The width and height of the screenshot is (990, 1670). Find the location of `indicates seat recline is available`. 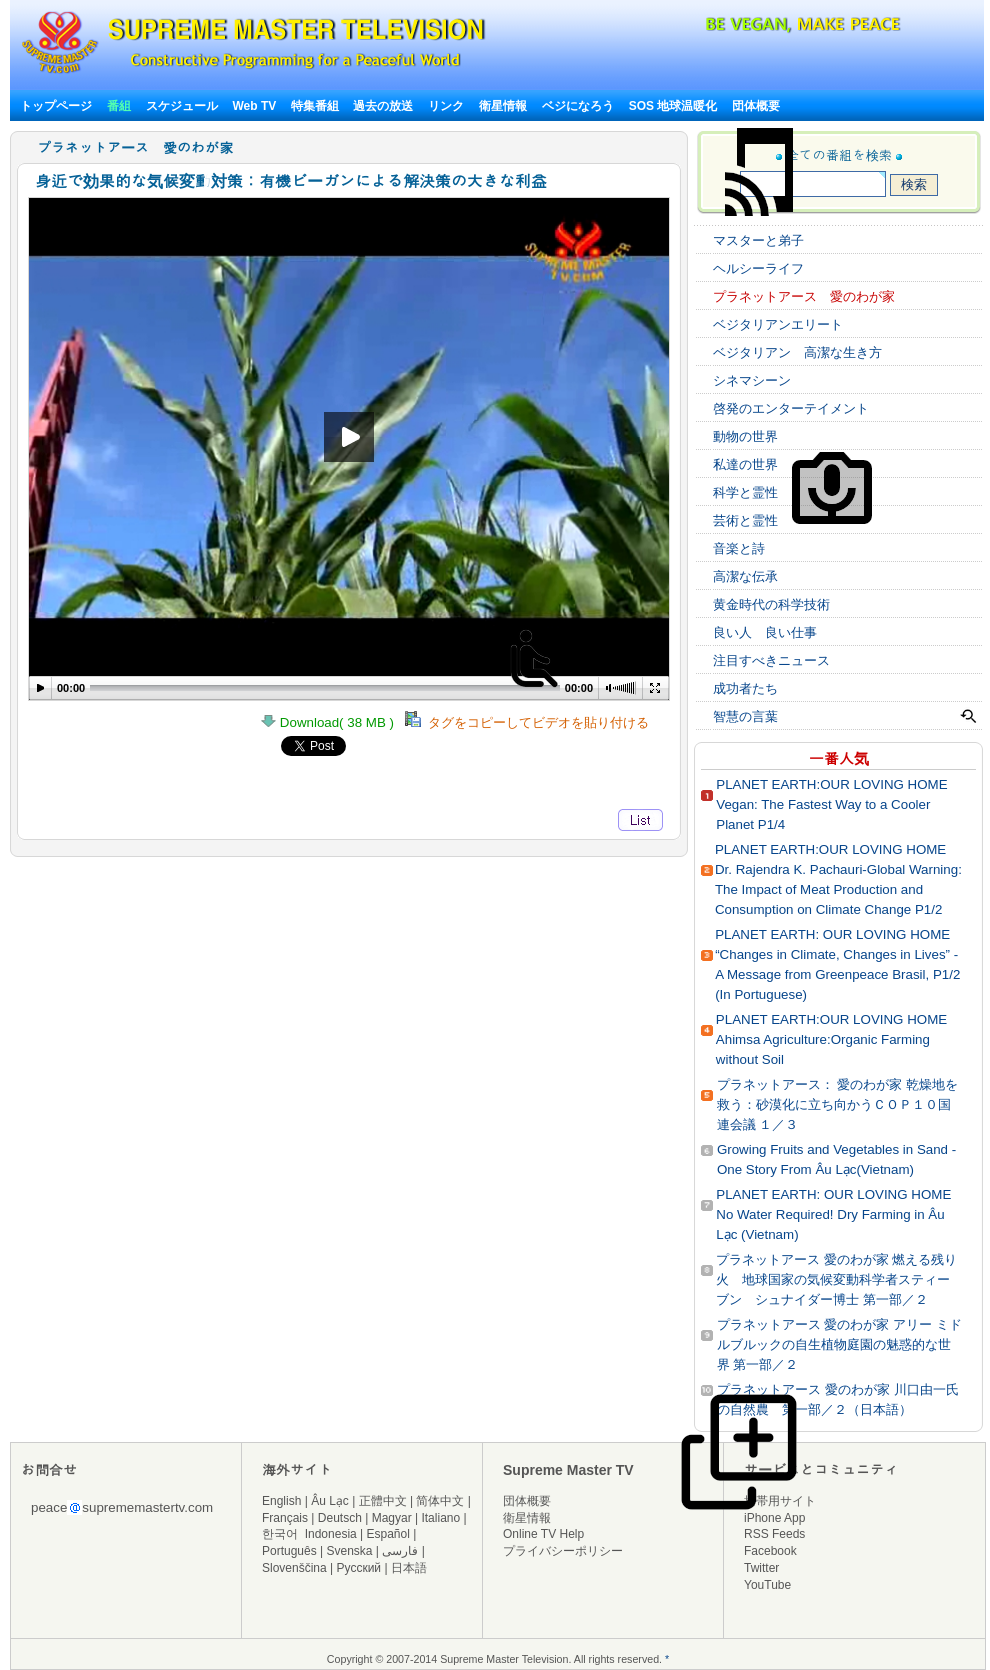

indicates seat recline is available is located at coordinates (535, 660).